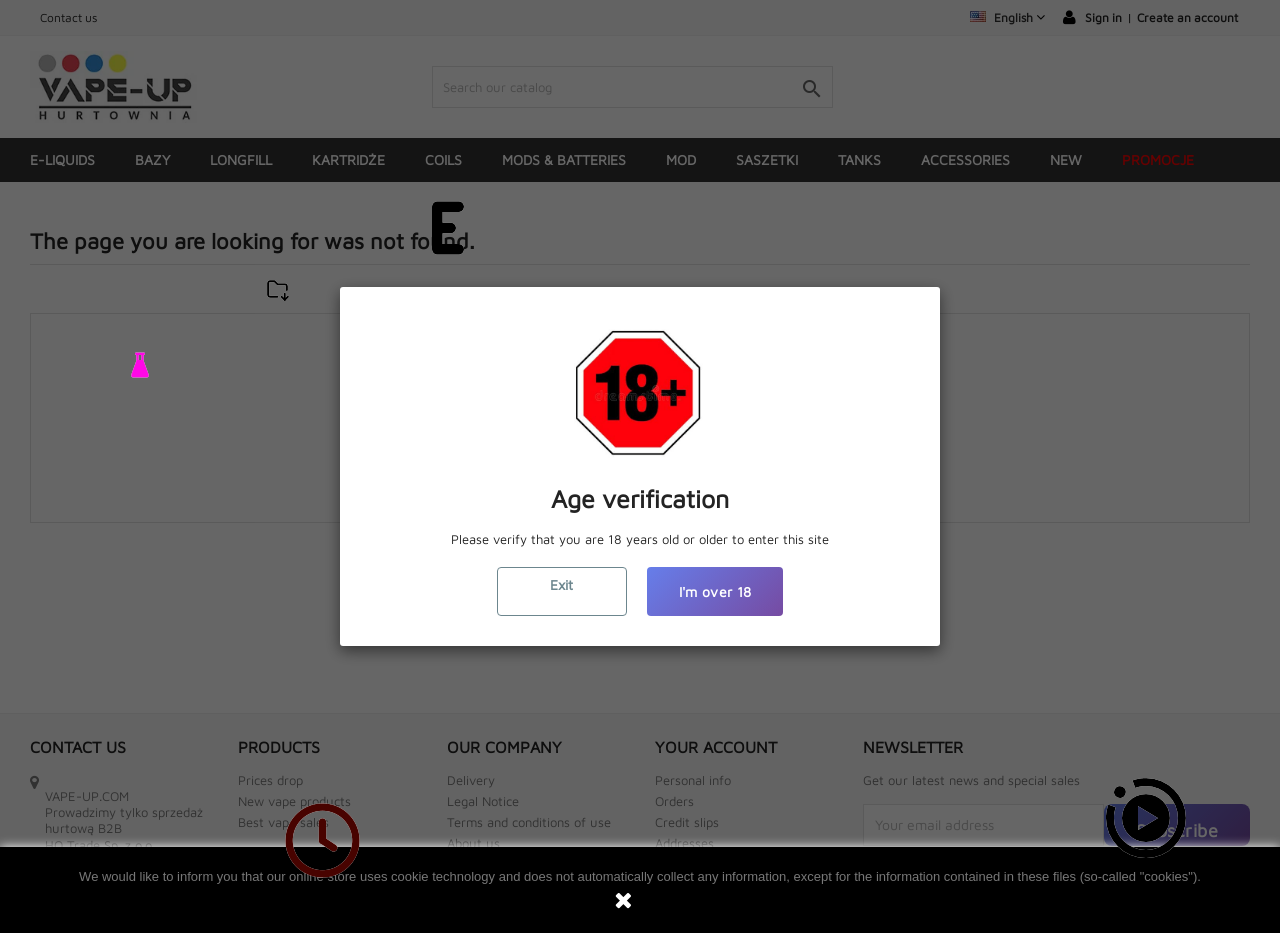  I want to click on access lab or experimental features, so click(140, 365).